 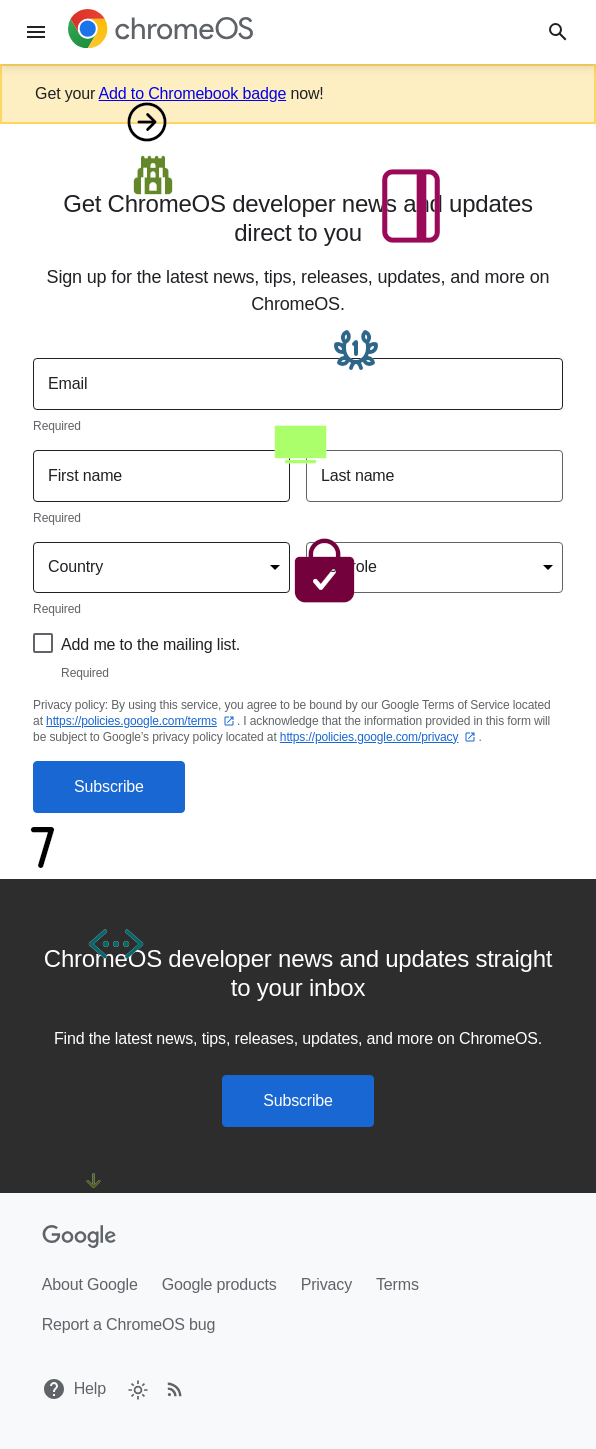 What do you see at coordinates (153, 175) in the screenshot?
I see `indicates a hindu temple or religious site` at bounding box center [153, 175].